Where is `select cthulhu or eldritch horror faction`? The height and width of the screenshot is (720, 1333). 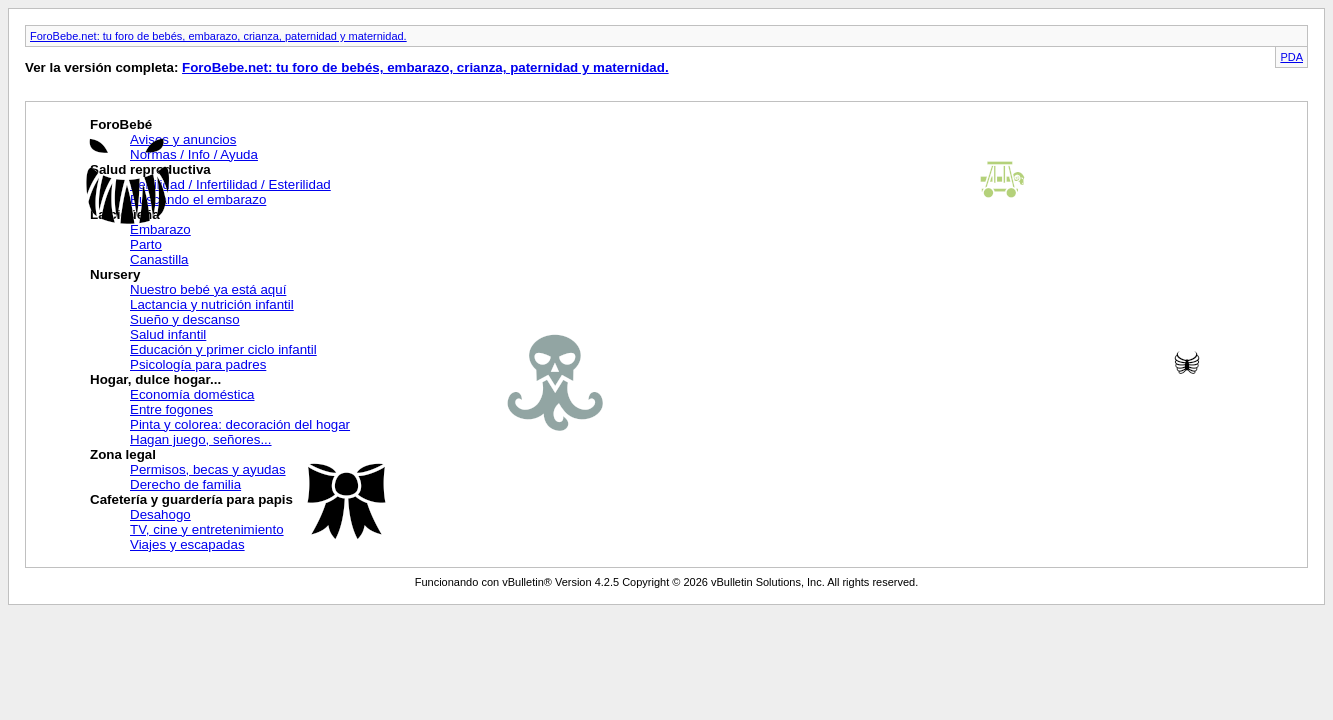
select cthulhu or eldritch horror faction is located at coordinates (555, 383).